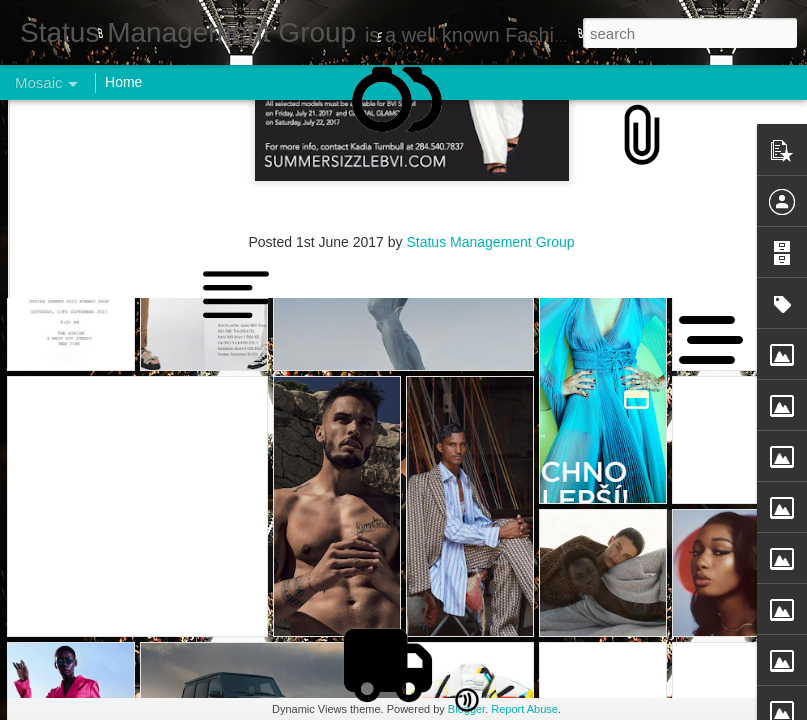 The height and width of the screenshot is (720, 807). Describe the element at coordinates (467, 700) in the screenshot. I see `tap to pay with contactless payment` at that location.